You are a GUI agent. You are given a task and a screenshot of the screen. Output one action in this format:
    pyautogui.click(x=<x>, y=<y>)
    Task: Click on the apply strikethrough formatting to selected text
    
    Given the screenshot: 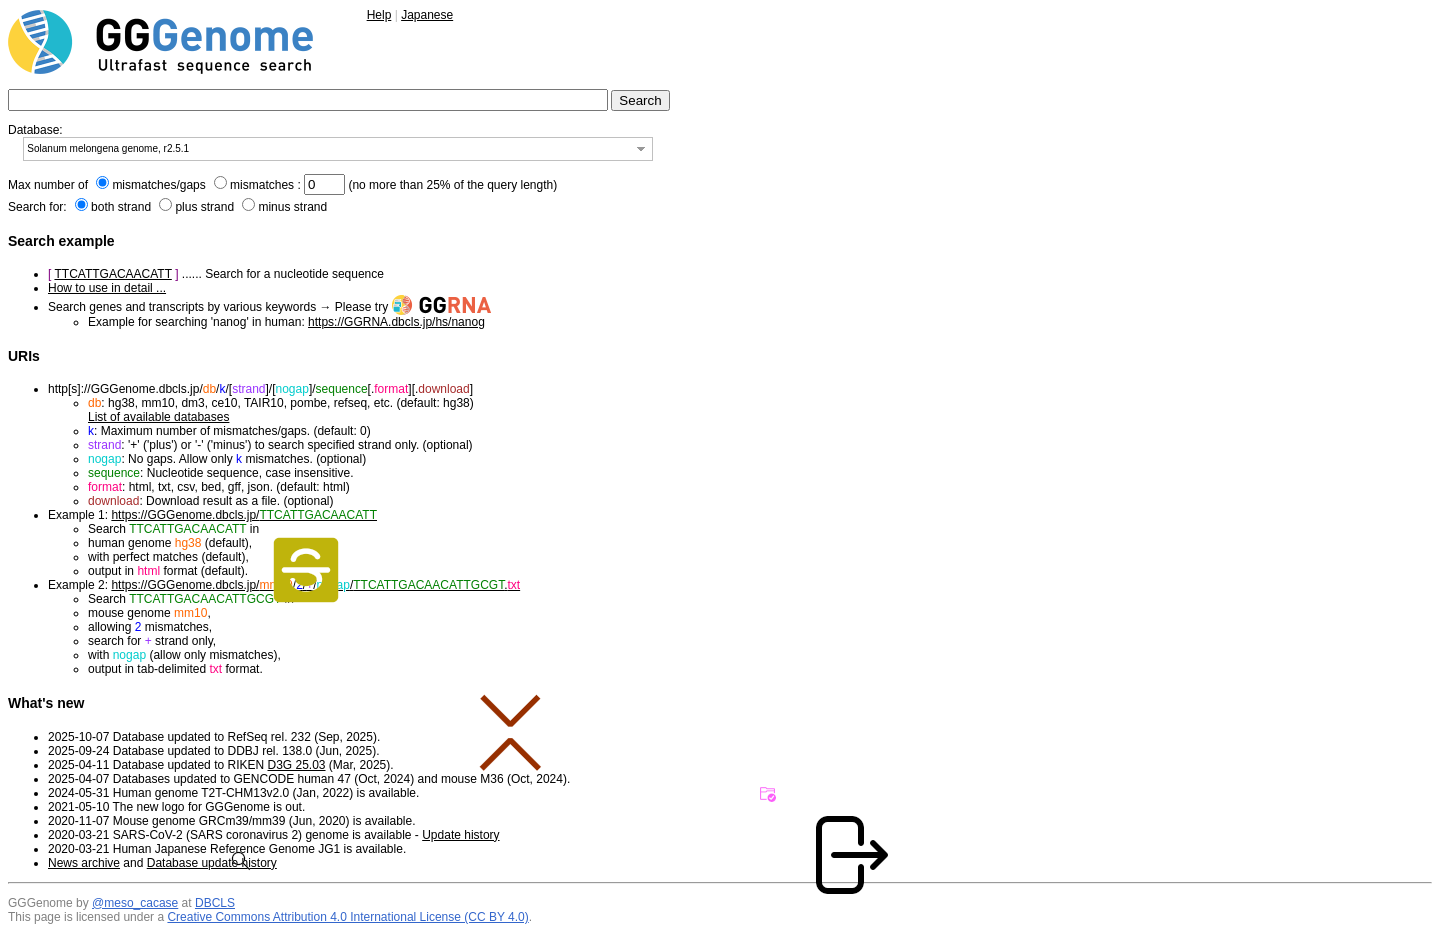 What is the action you would take?
    pyautogui.click(x=306, y=570)
    